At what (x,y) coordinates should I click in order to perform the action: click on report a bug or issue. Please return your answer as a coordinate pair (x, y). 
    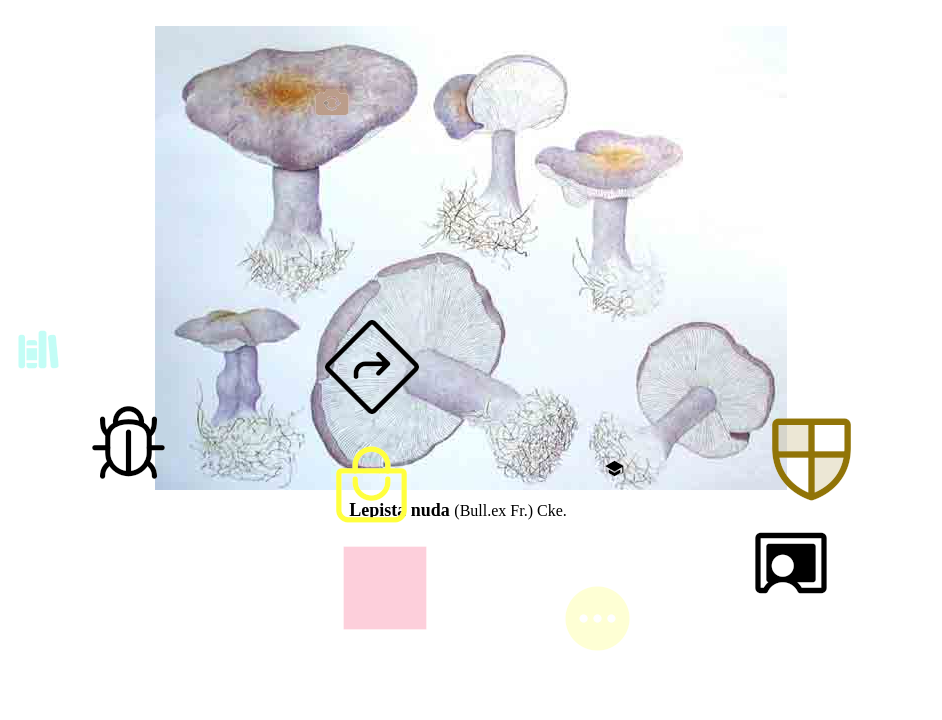
    Looking at the image, I should click on (128, 442).